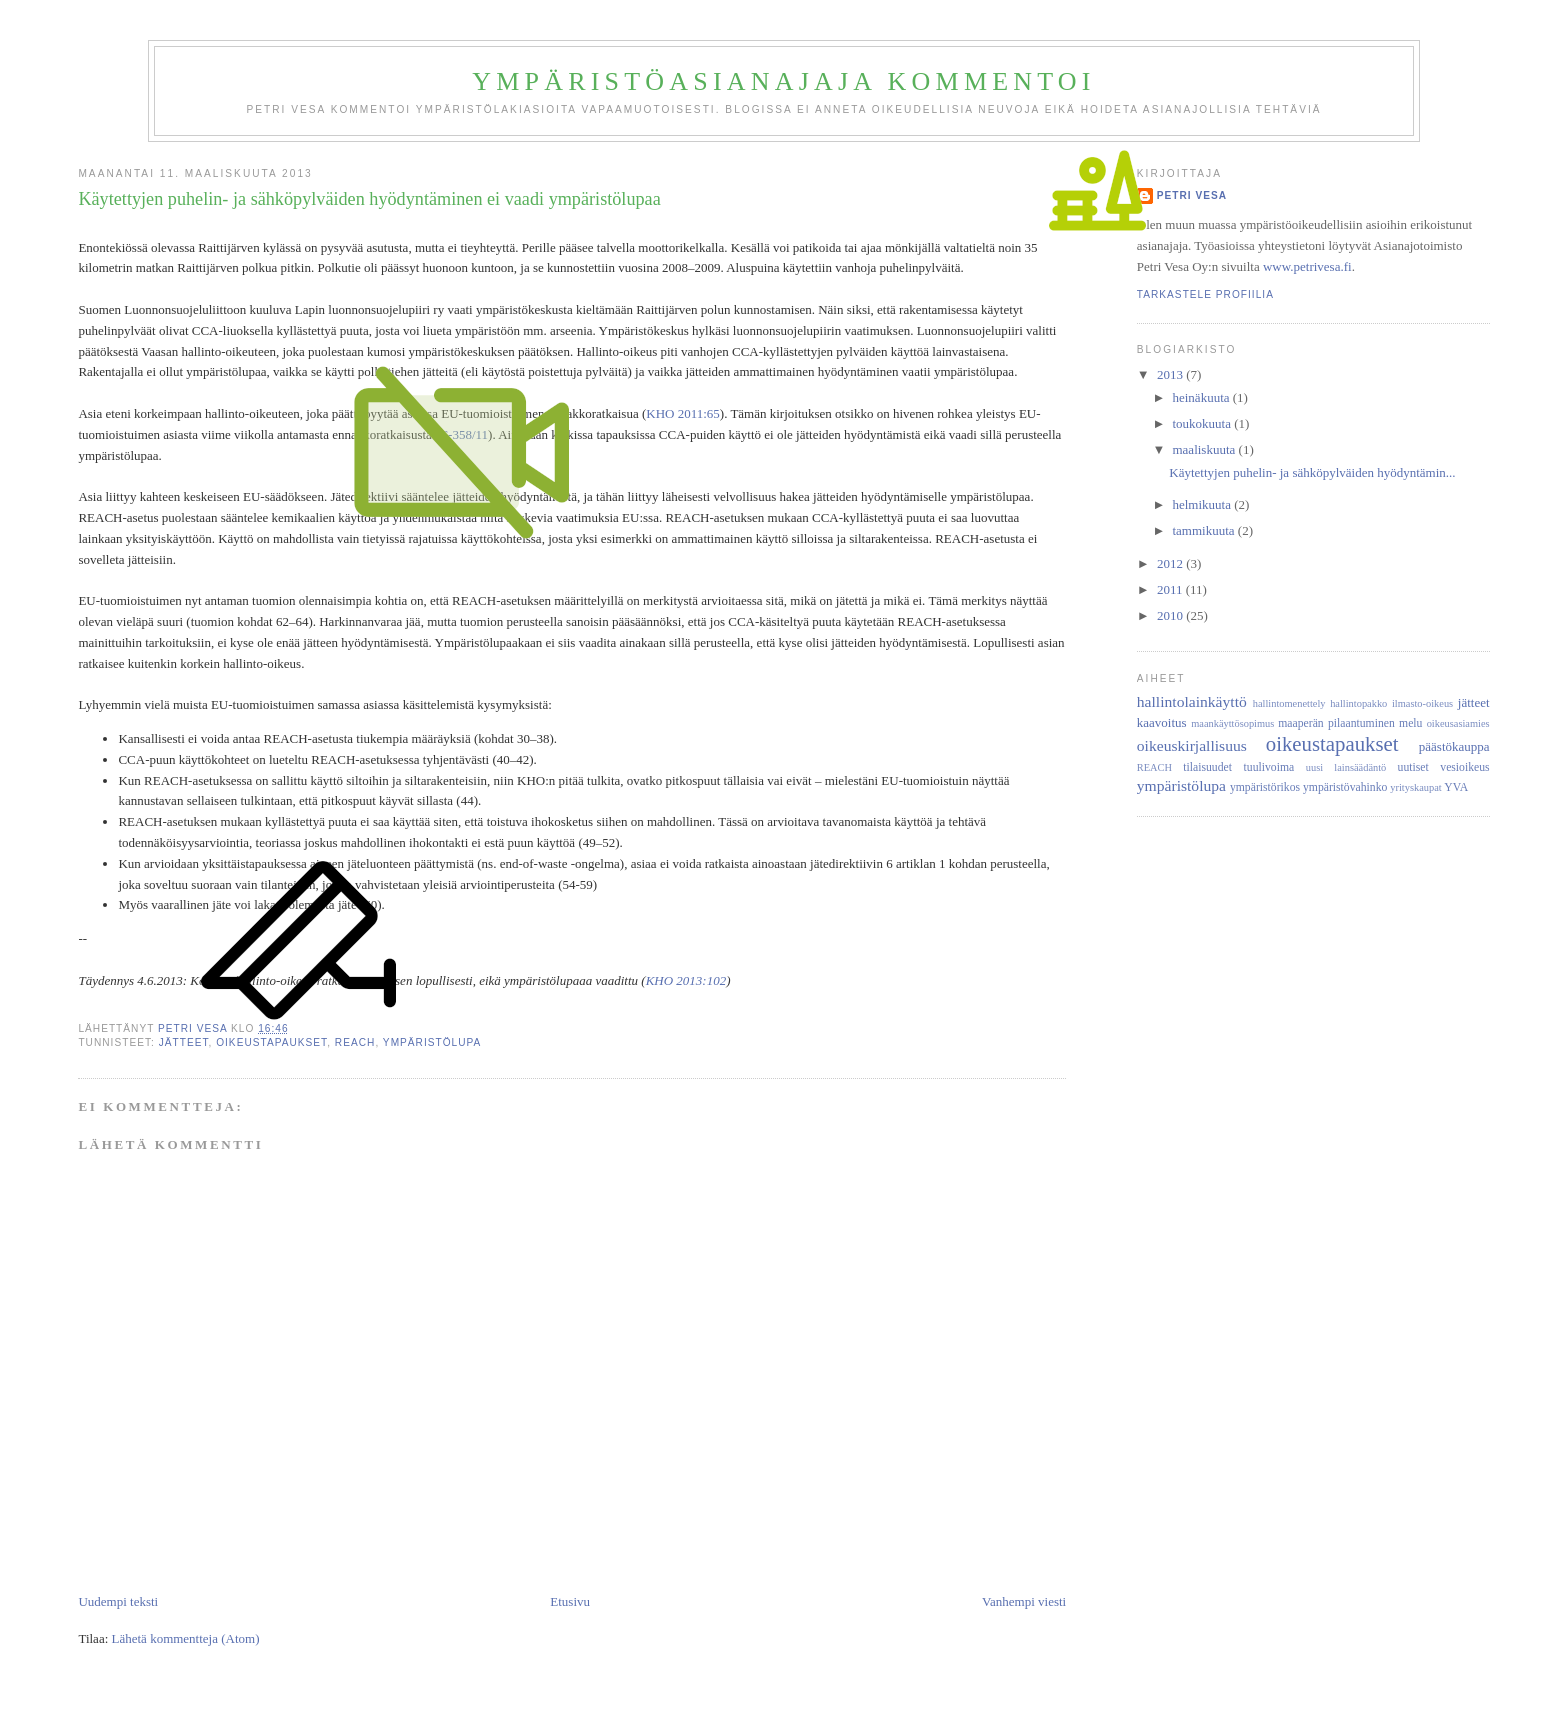 The height and width of the screenshot is (1735, 1568). Describe the element at coordinates (298, 952) in the screenshot. I see `access security camera settings` at that location.